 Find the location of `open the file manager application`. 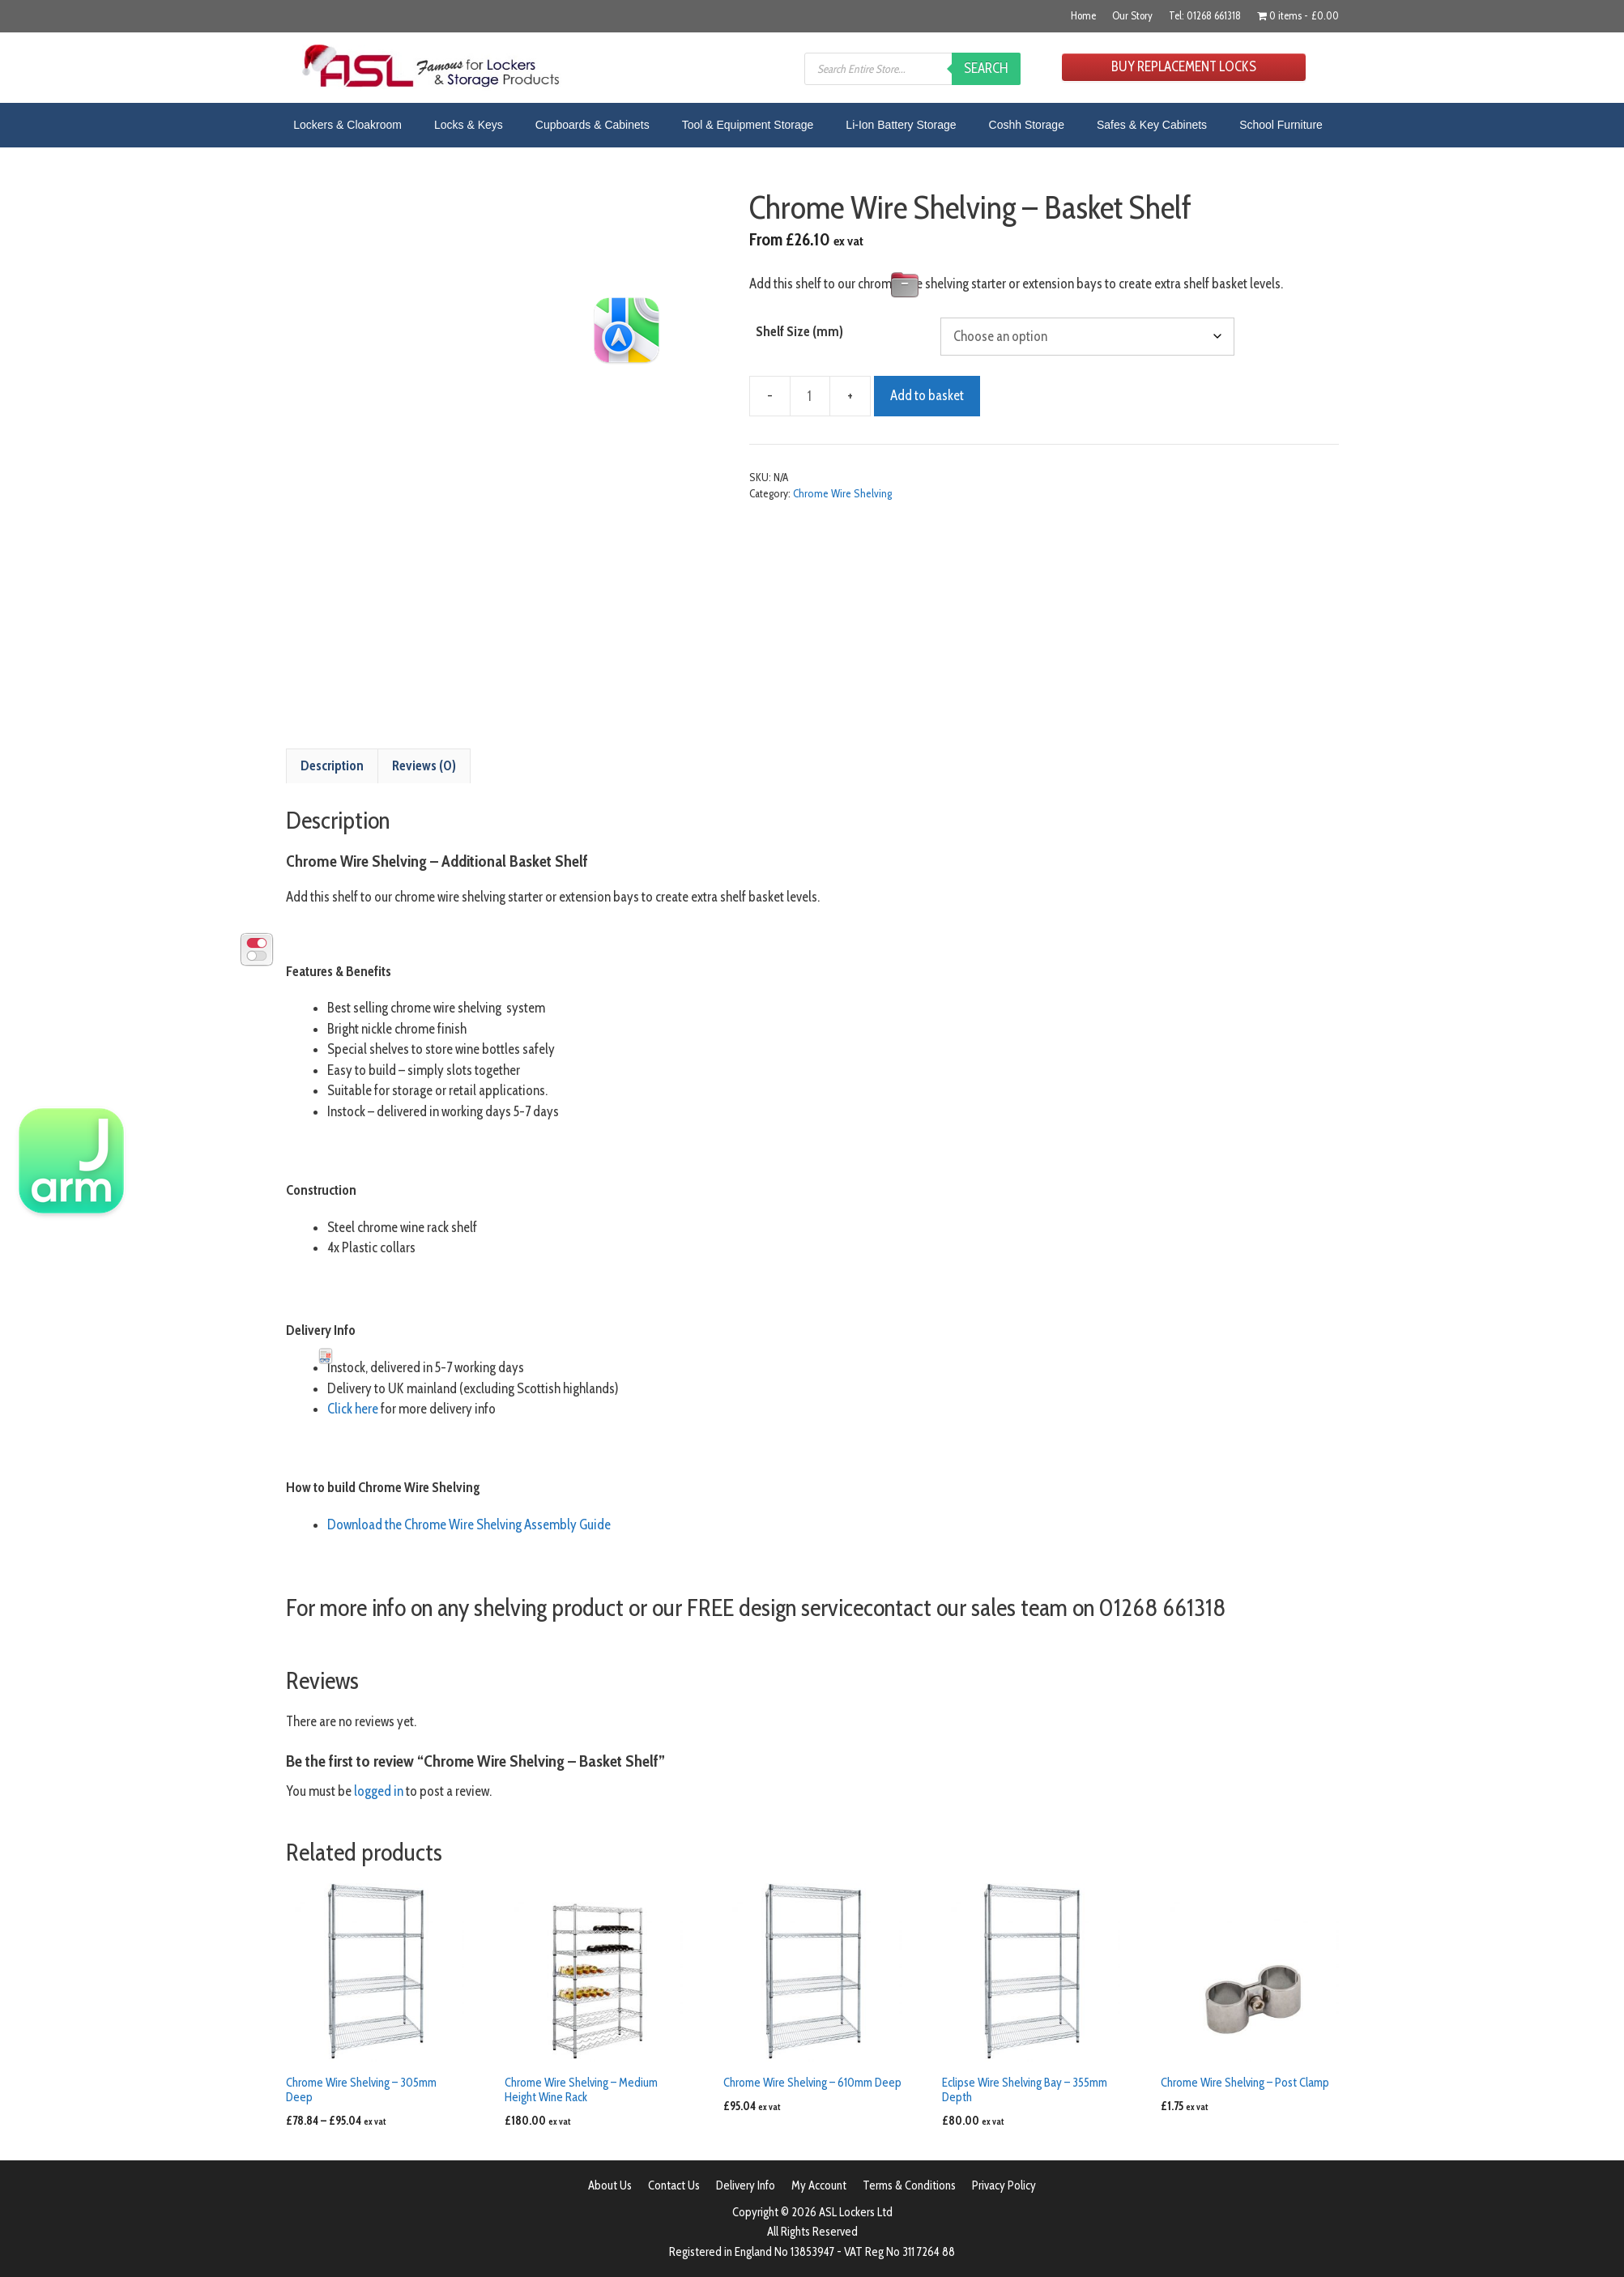

open the file manager application is located at coordinates (905, 284).